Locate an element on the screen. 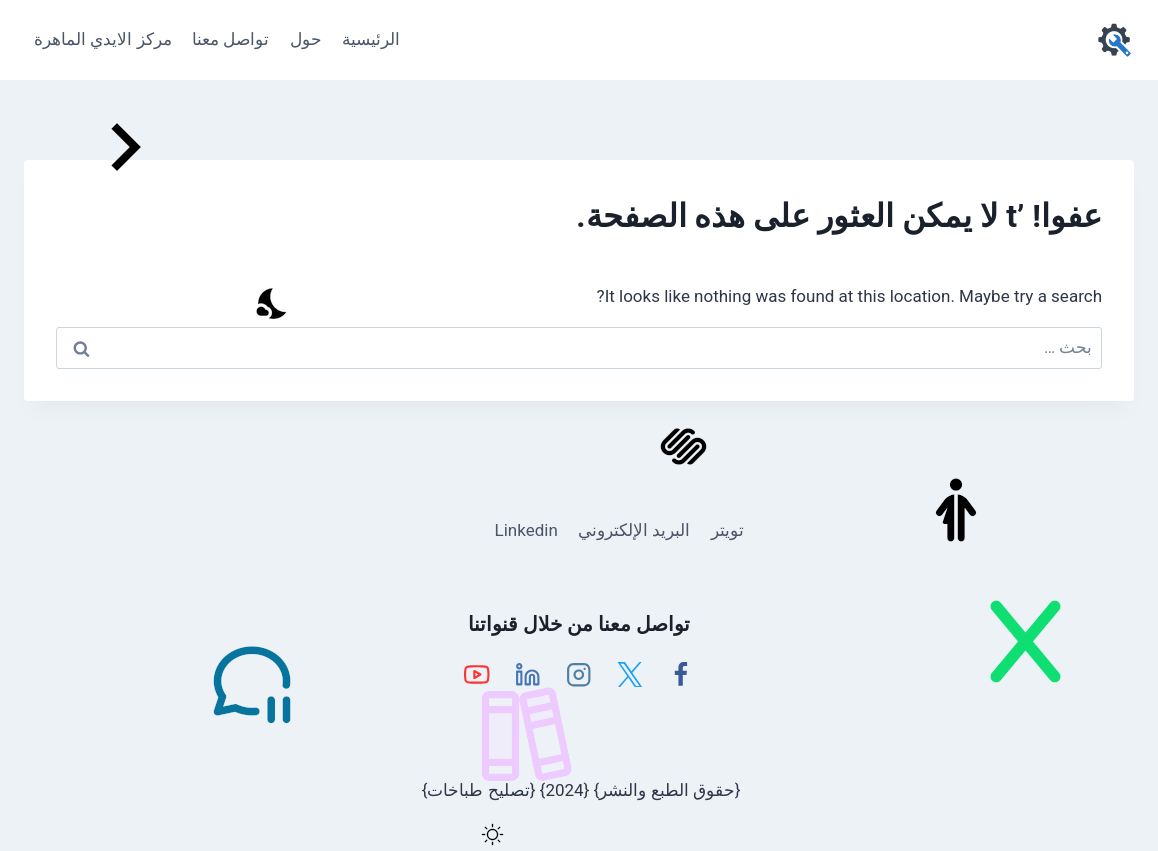 Image resolution: width=1158 pixels, height=851 pixels. close or dismiss a dialog is located at coordinates (1025, 641).